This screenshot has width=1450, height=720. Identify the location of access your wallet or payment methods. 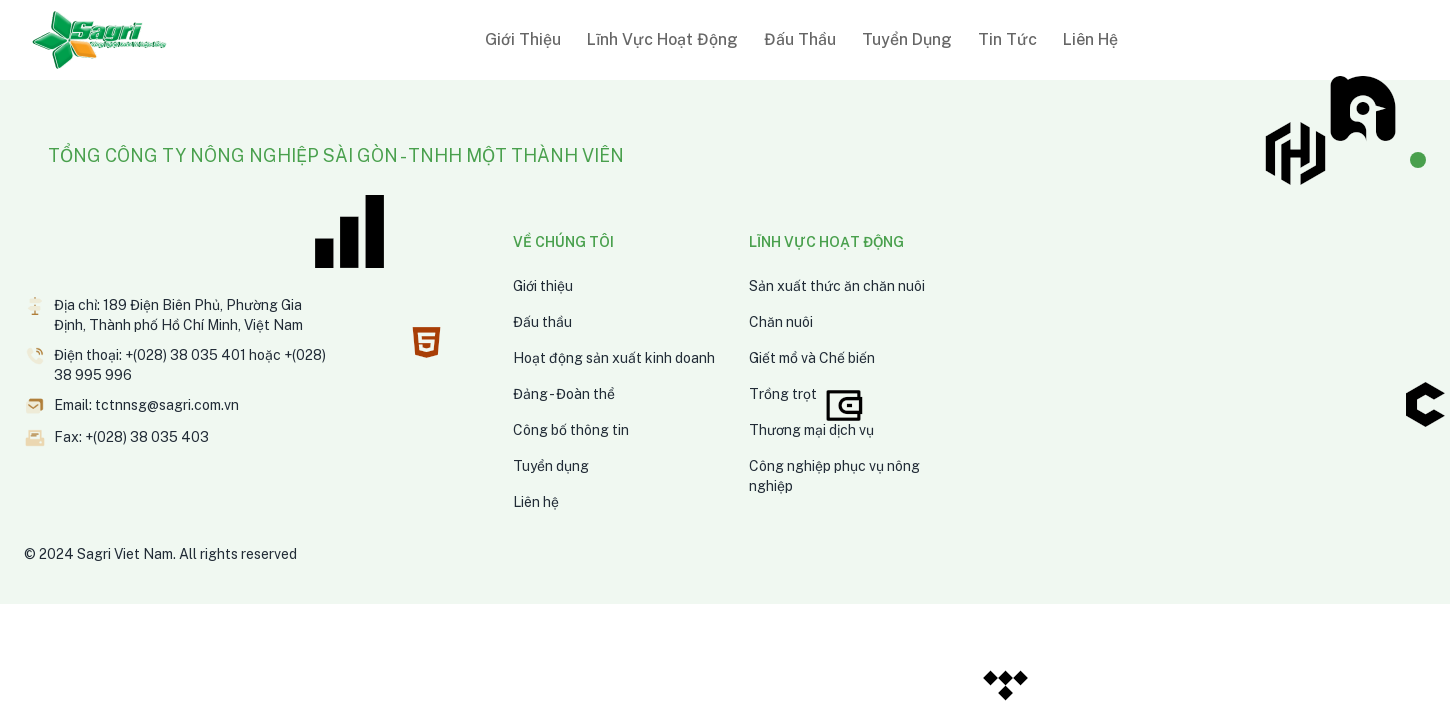
(843, 405).